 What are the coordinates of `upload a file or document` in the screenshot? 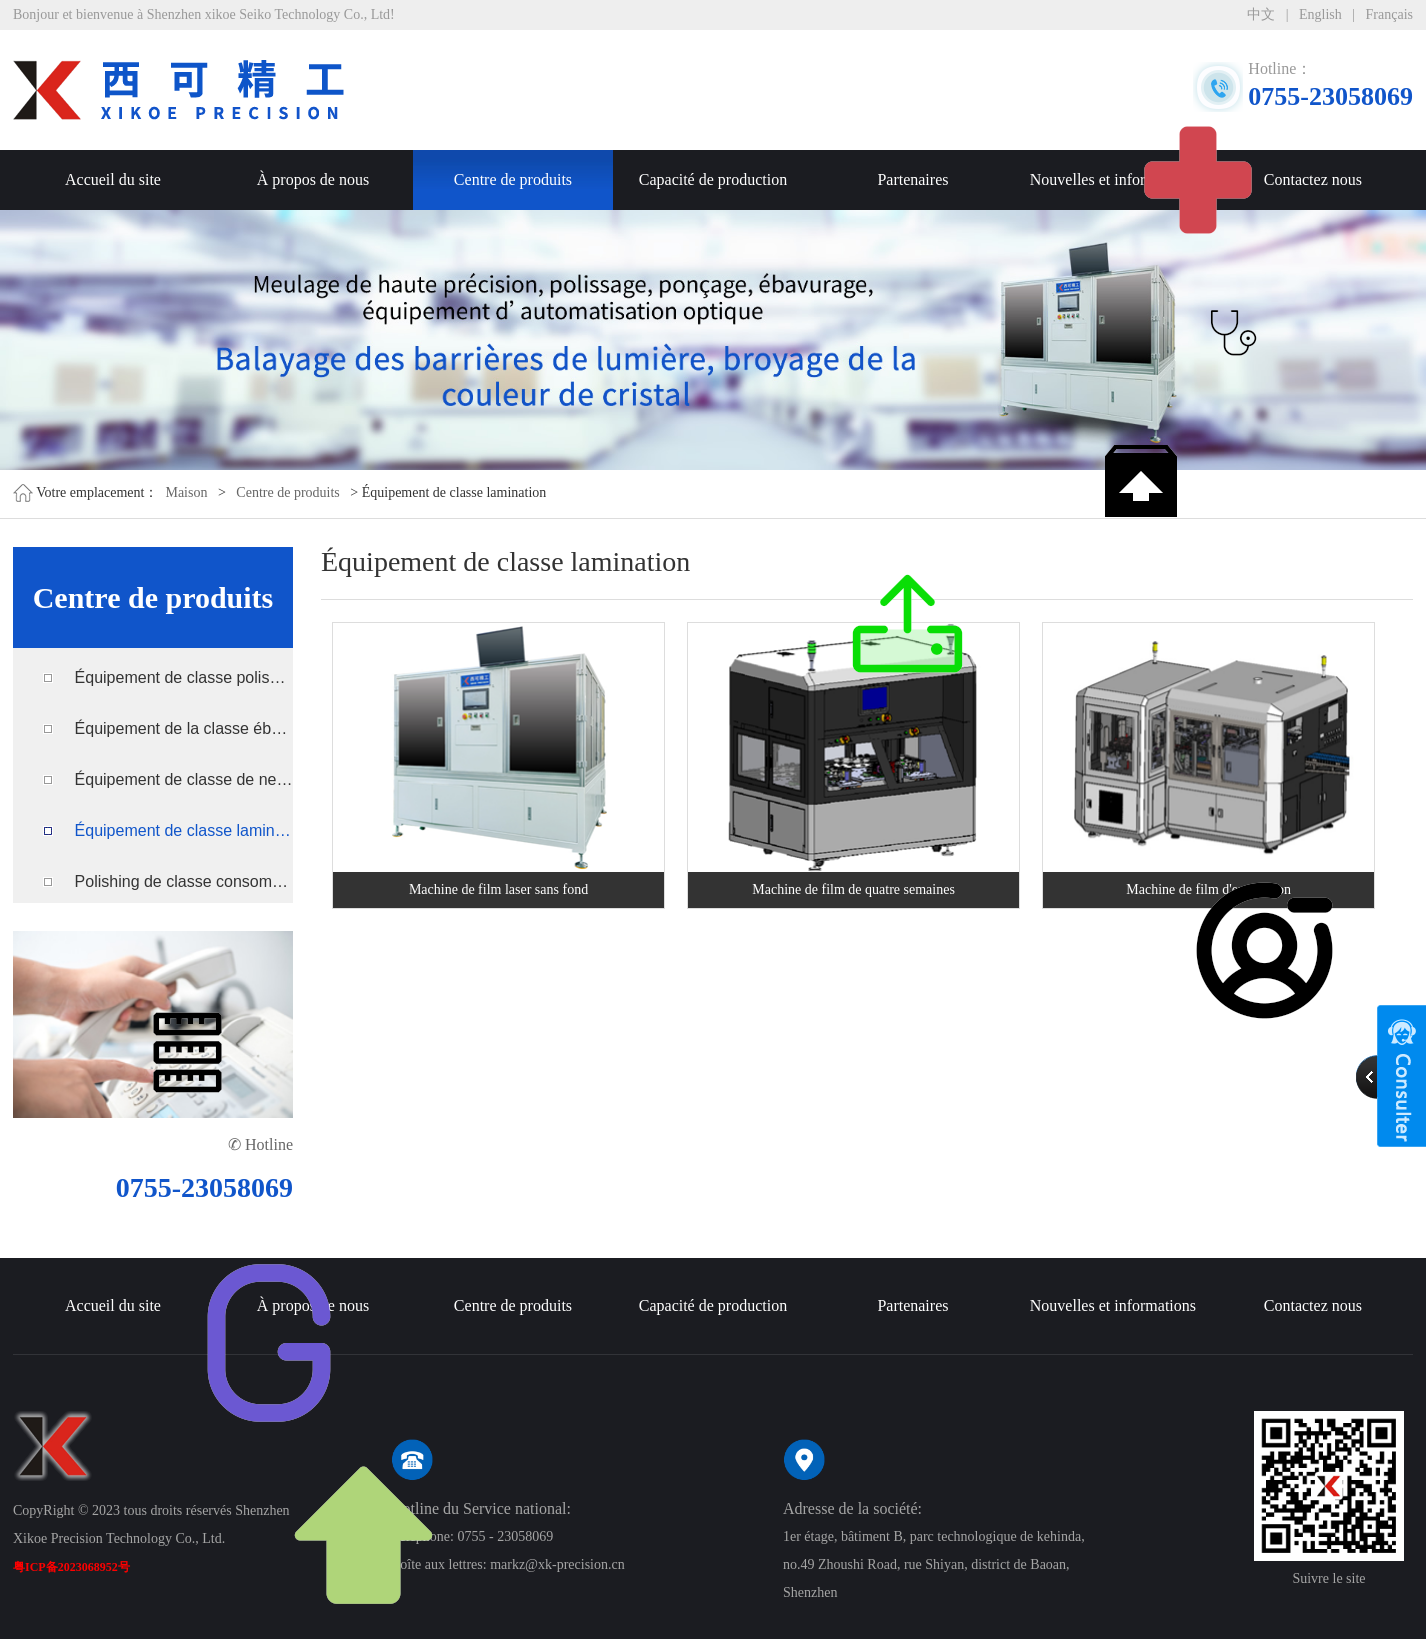 It's located at (907, 629).